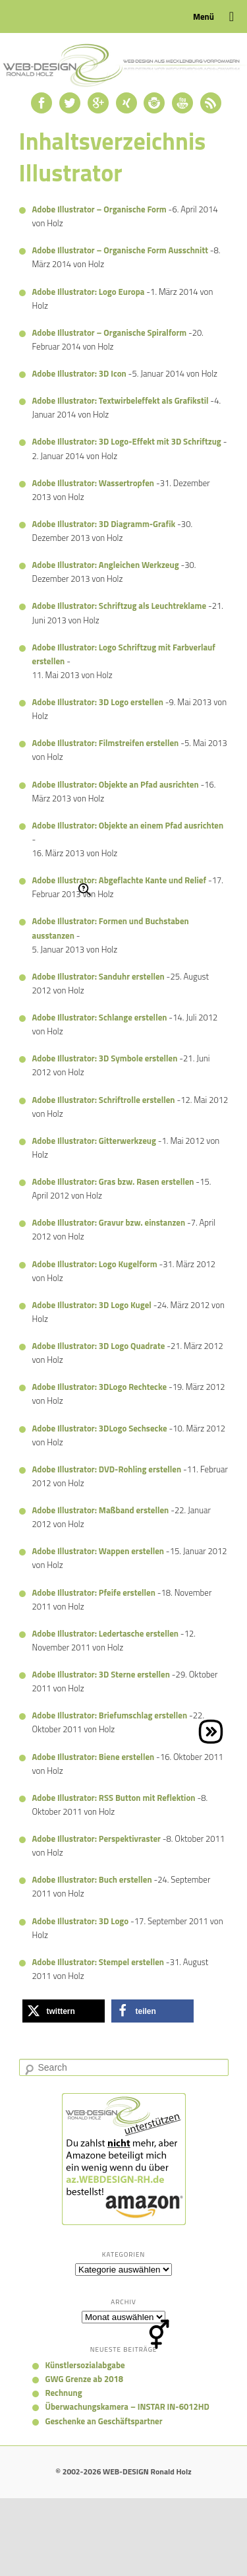 The image size is (247, 2576). Describe the element at coordinates (211, 1732) in the screenshot. I see `skip forward or advance to next item` at that location.